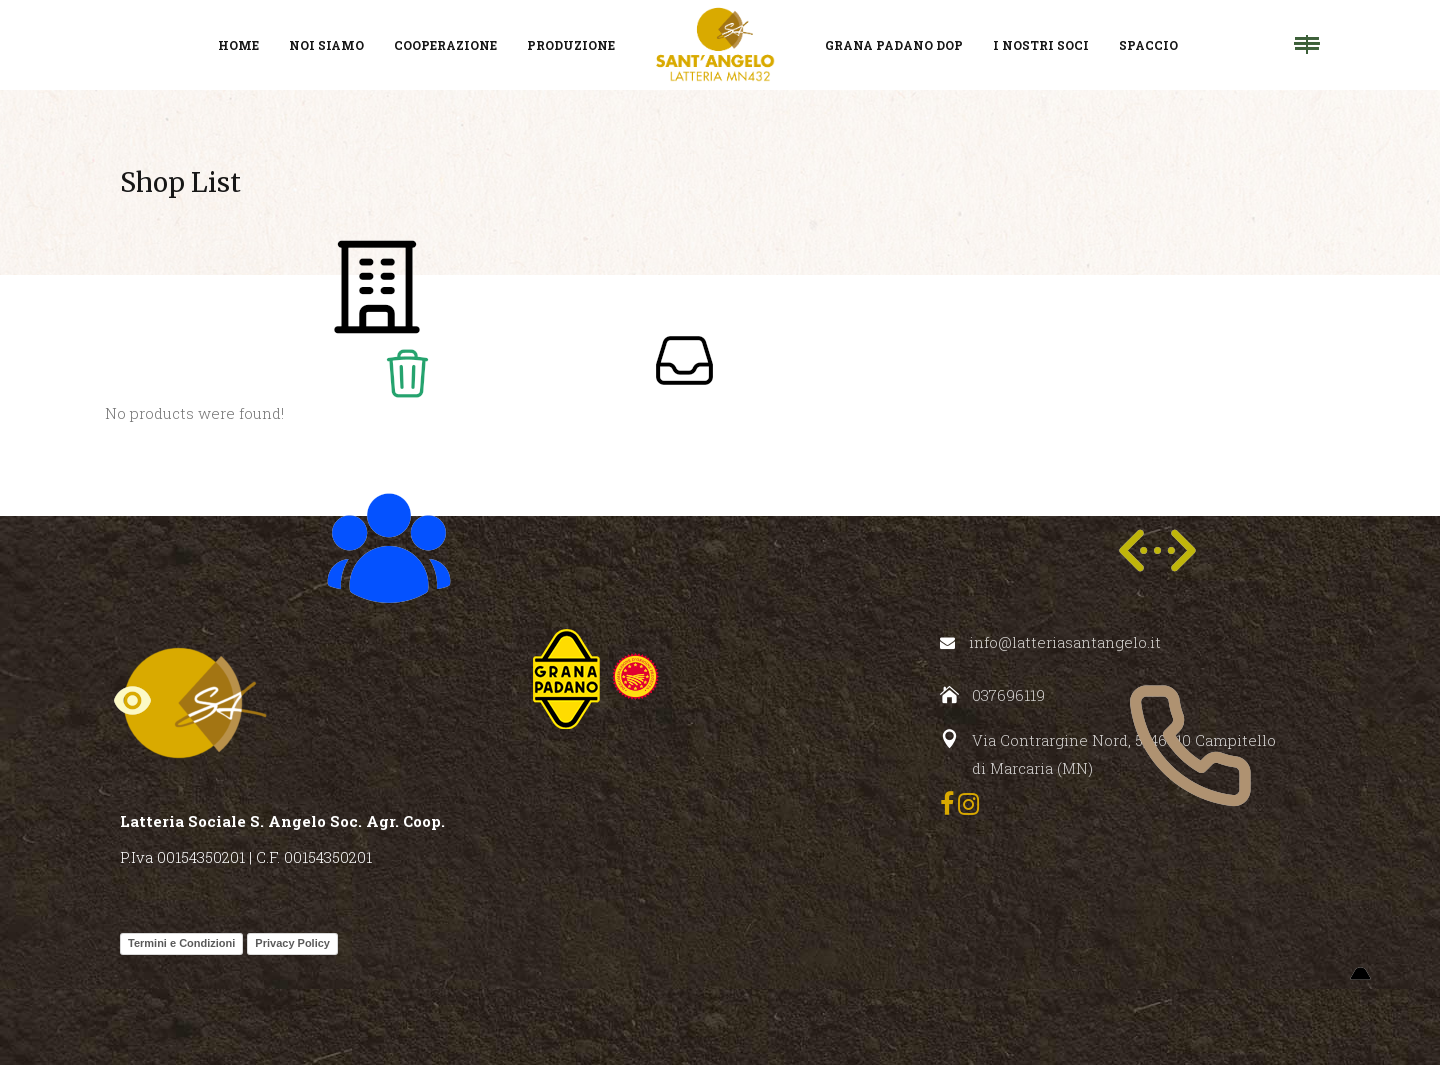 The height and width of the screenshot is (1065, 1440). What do you see at coordinates (132, 700) in the screenshot?
I see `view or preview content` at bounding box center [132, 700].